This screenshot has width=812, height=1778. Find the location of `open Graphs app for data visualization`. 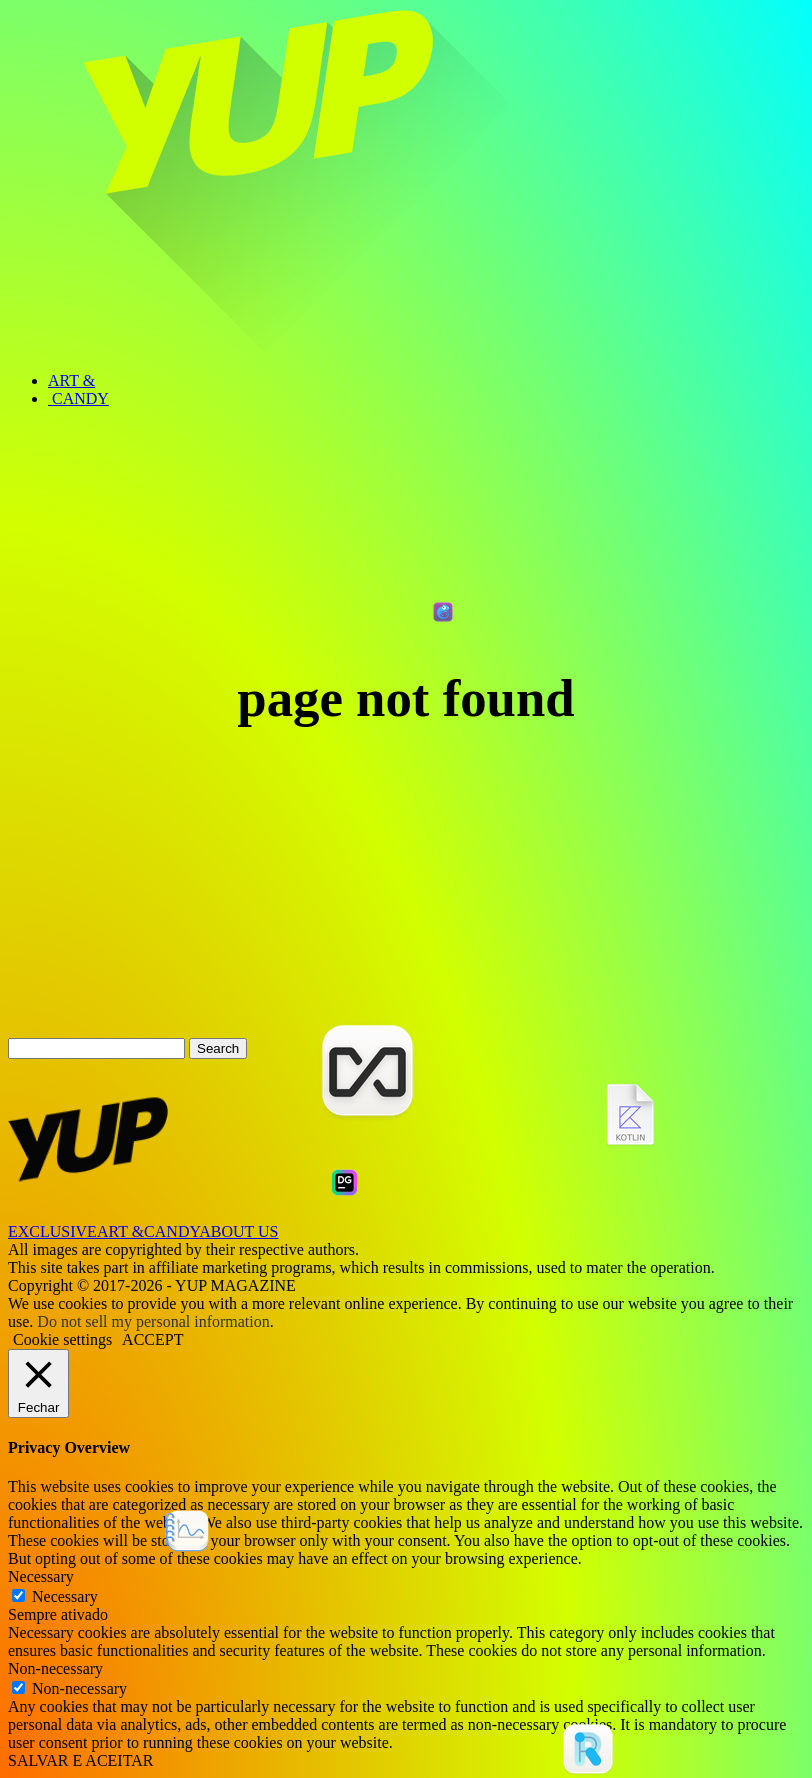

open Graphs app for data visualization is located at coordinates (188, 1531).